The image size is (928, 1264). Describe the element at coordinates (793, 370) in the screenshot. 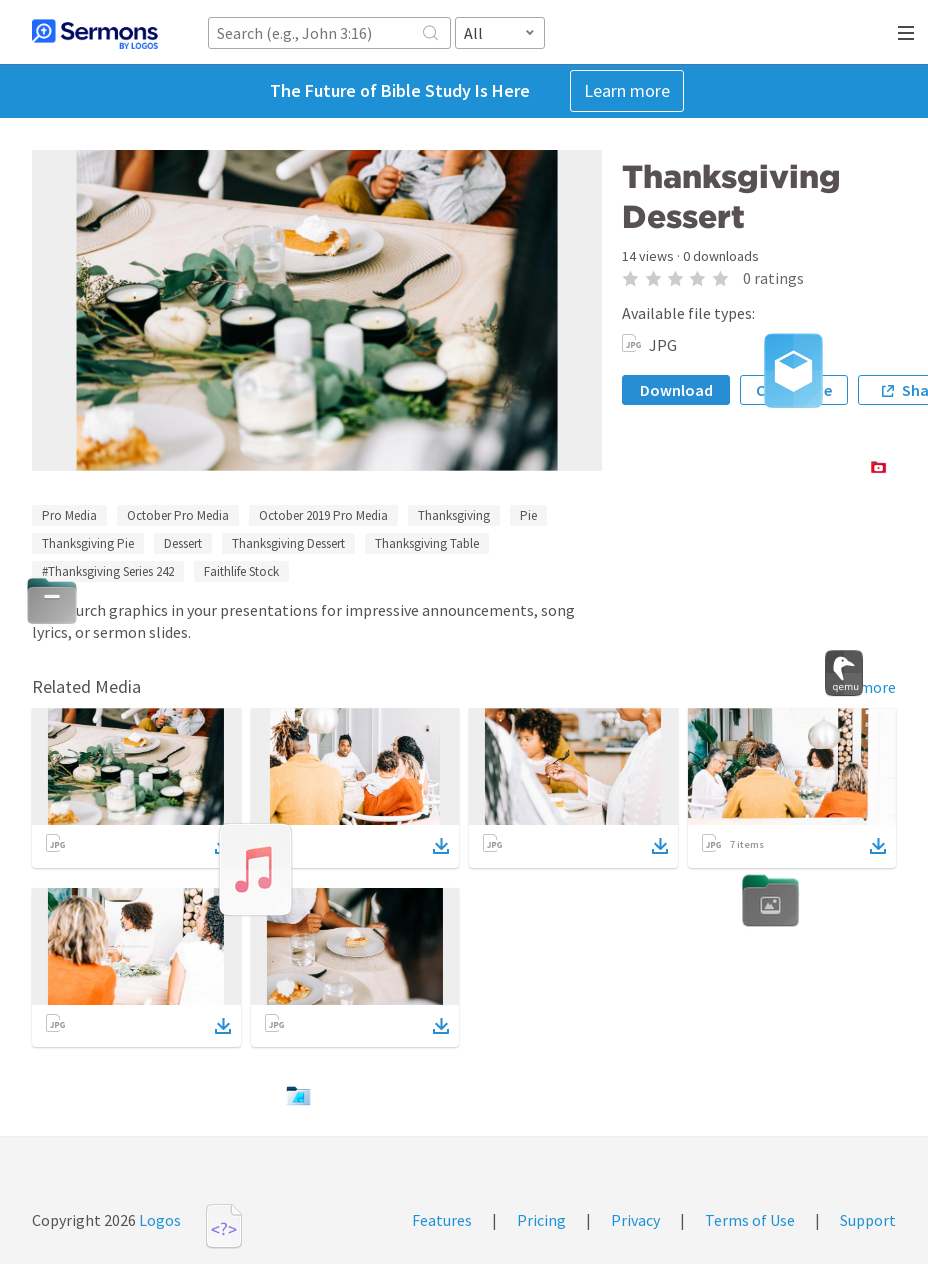

I see `a flatpak application package file` at that location.